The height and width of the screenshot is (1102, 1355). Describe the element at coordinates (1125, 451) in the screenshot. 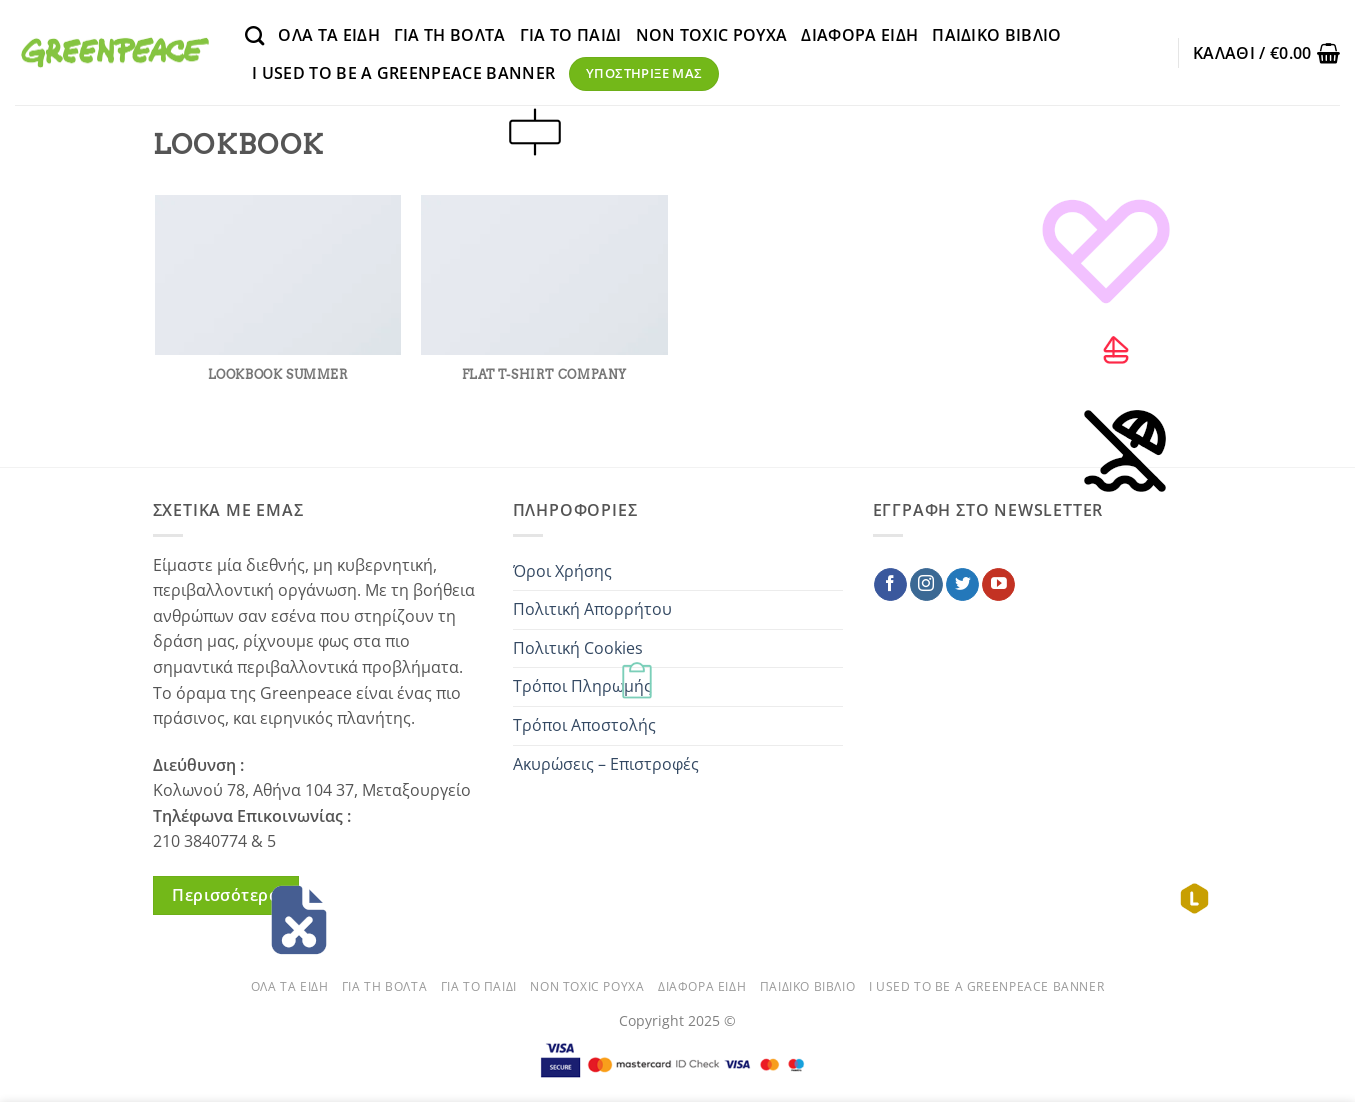

I see `beach or coastal area unavailable` at that location.